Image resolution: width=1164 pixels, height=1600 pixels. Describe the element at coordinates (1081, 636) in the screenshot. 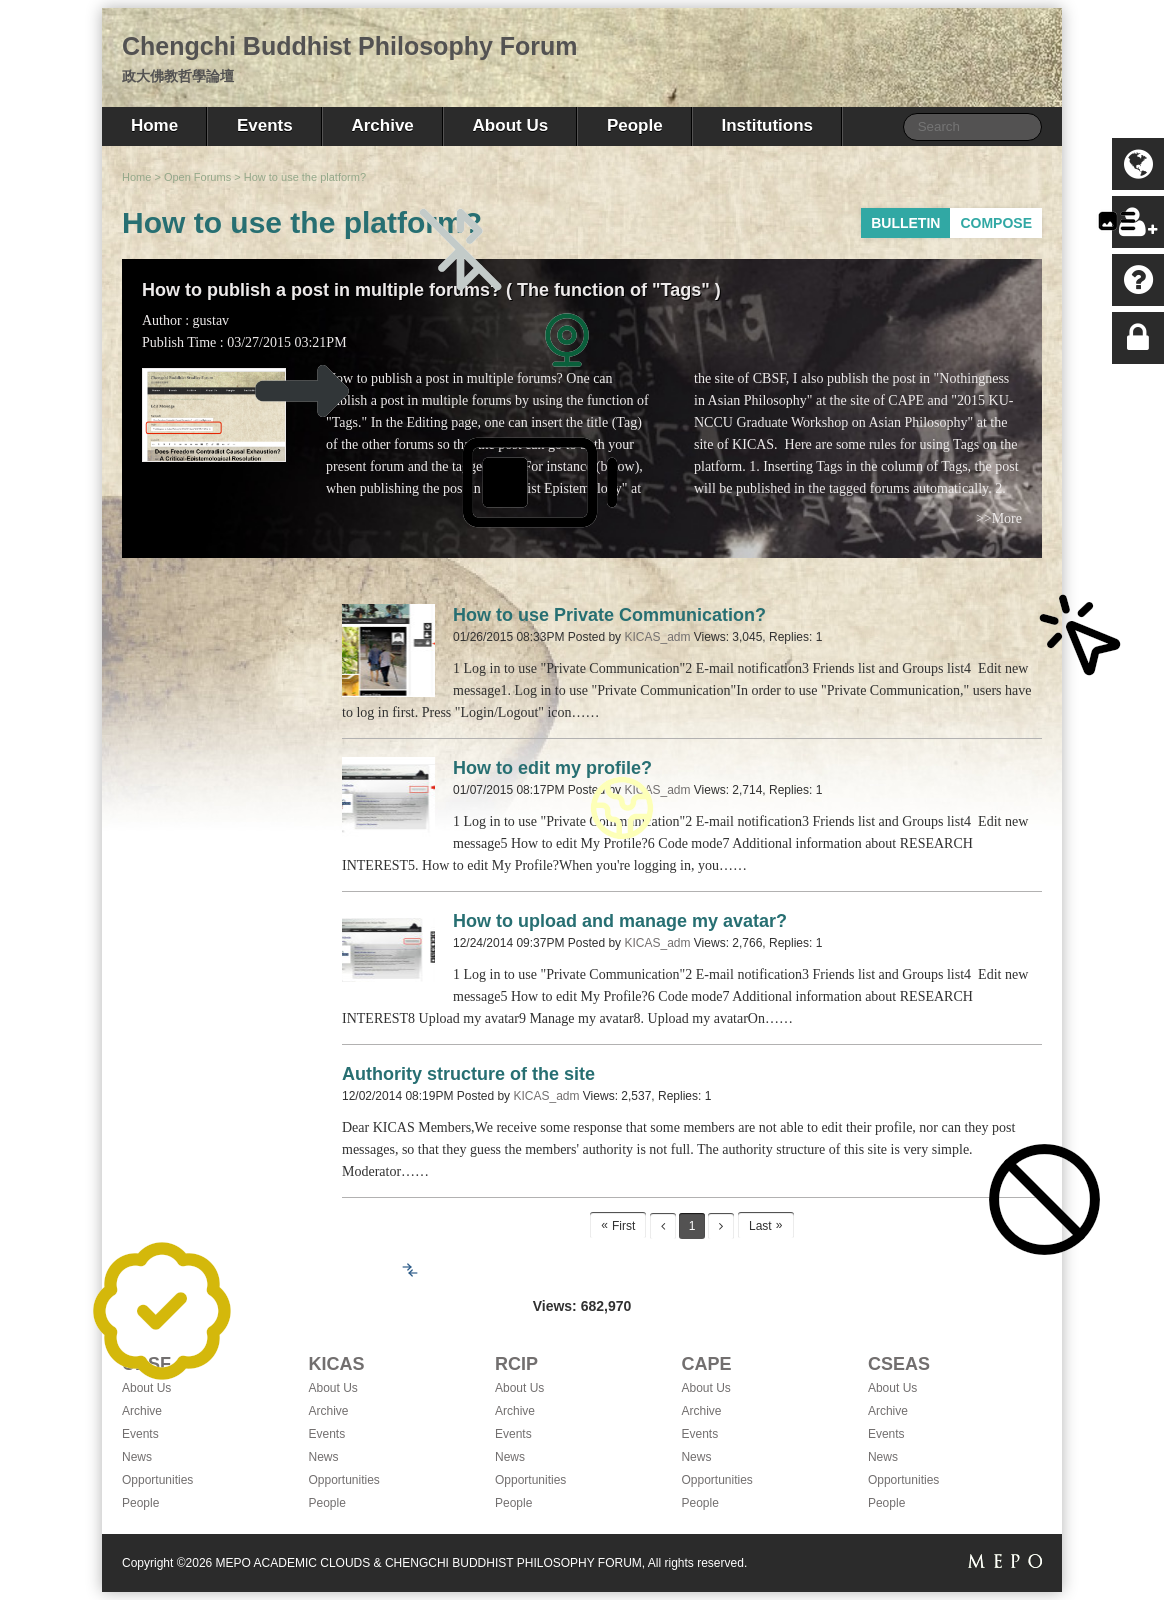

I see `click or tap to interact` at that location.